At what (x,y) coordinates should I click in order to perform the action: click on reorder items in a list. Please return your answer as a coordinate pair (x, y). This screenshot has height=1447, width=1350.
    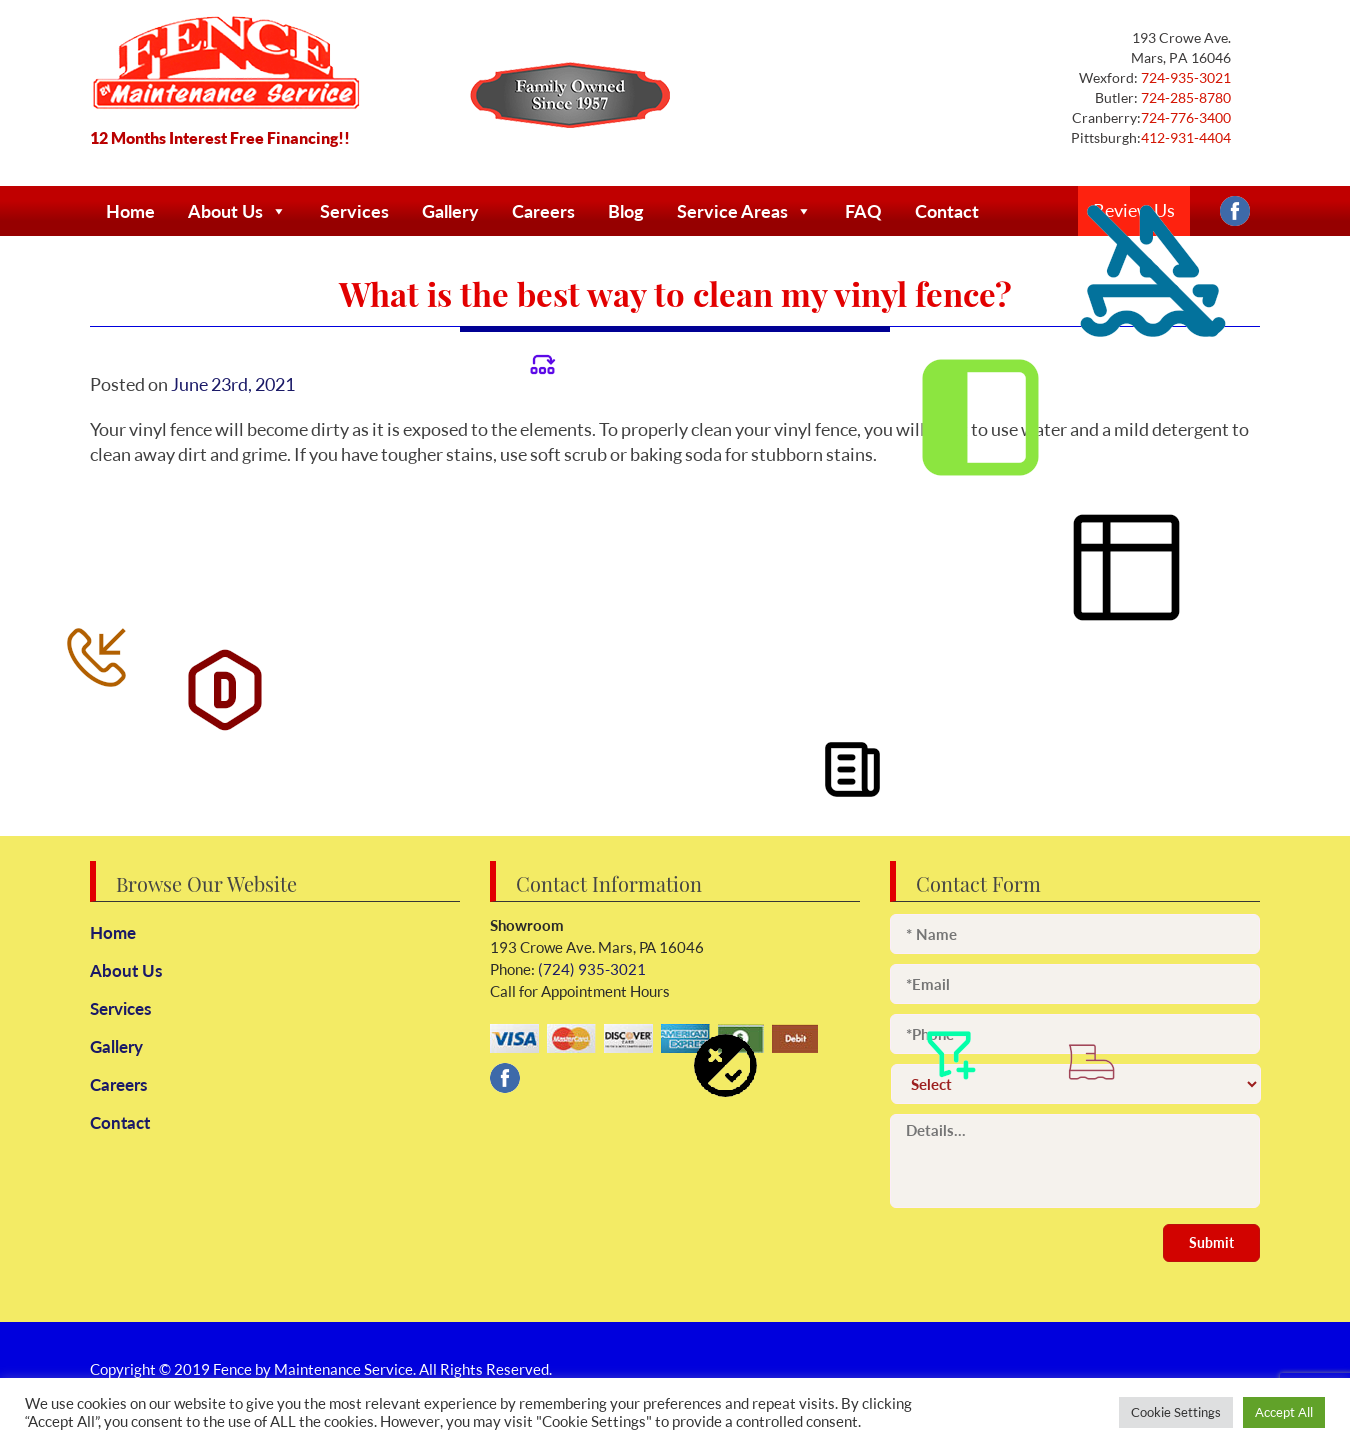
    Looking at the image, I should click on (542, 364).